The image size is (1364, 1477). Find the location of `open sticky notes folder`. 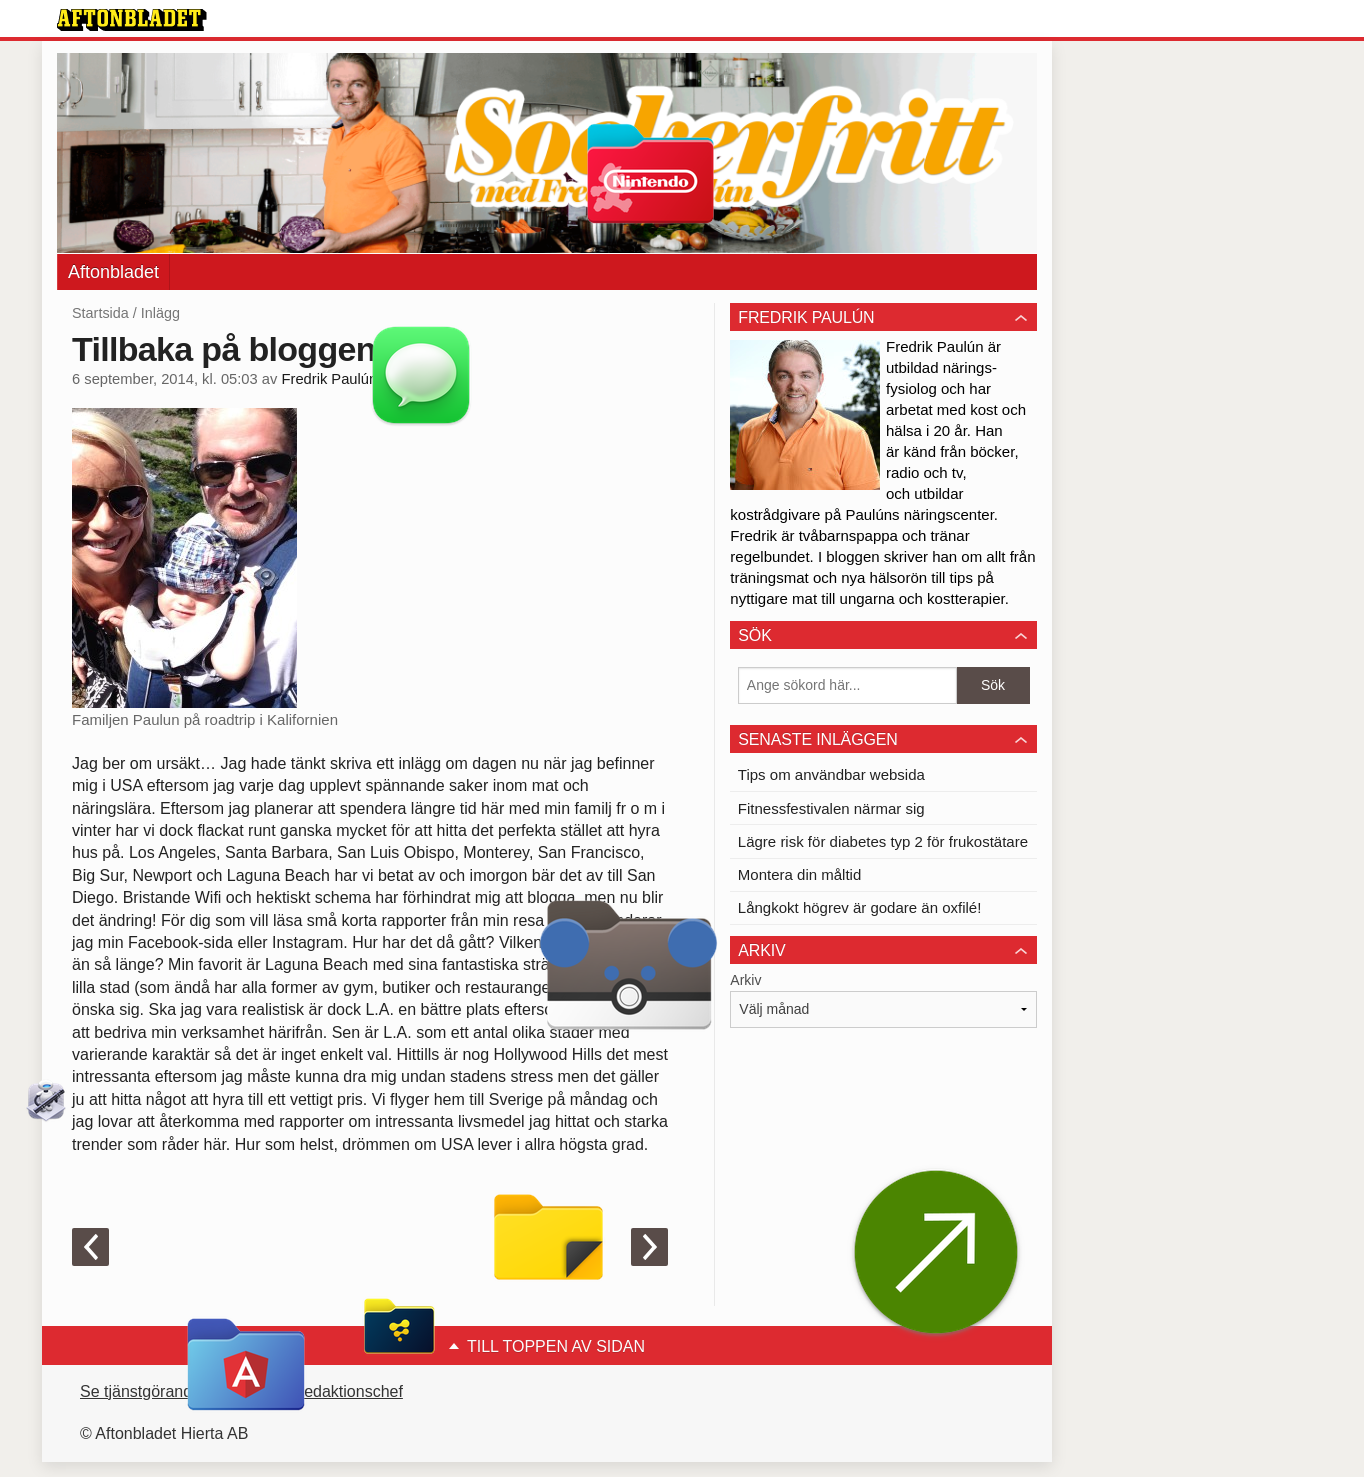

open sticky notes folder is located at coordinates (548, 1240).